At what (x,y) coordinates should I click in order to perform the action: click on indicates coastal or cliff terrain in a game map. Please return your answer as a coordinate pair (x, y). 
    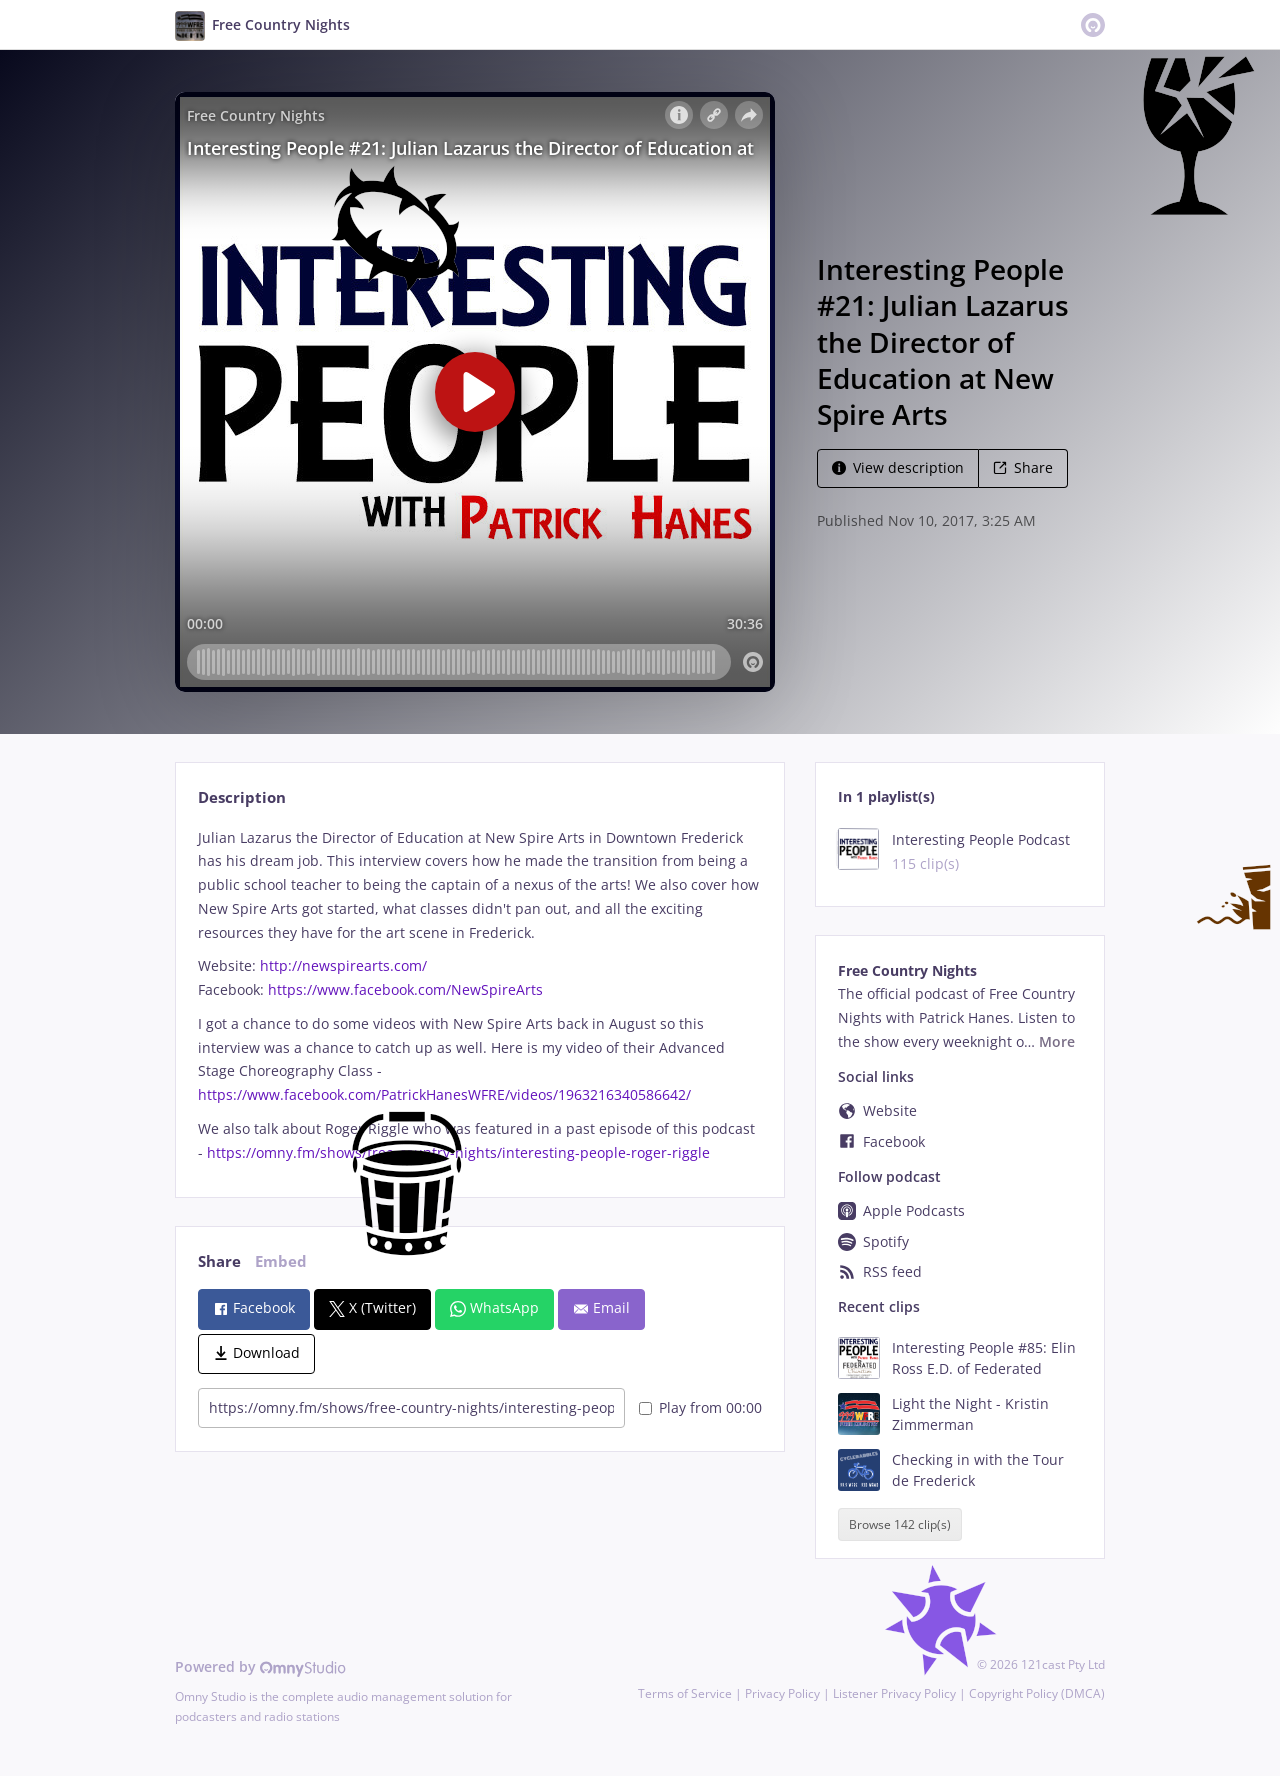
    Looking at the image, I should click on (1233, 892).